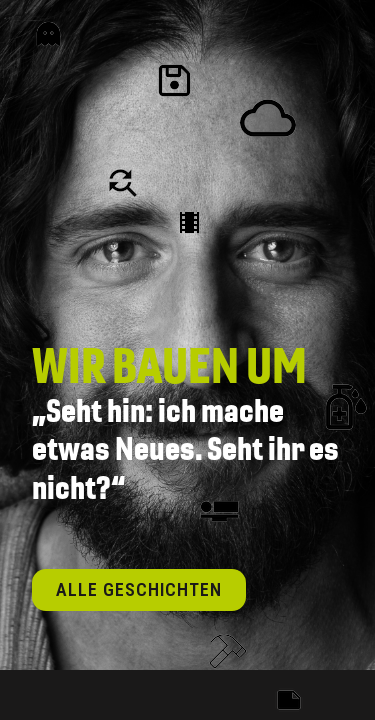 Image resolution: width=375 pixels, height=720 pixels. What do you see at coordinates (289, 700) in the screenshot?
I see `create a new note` at bounding box center [289, 700].